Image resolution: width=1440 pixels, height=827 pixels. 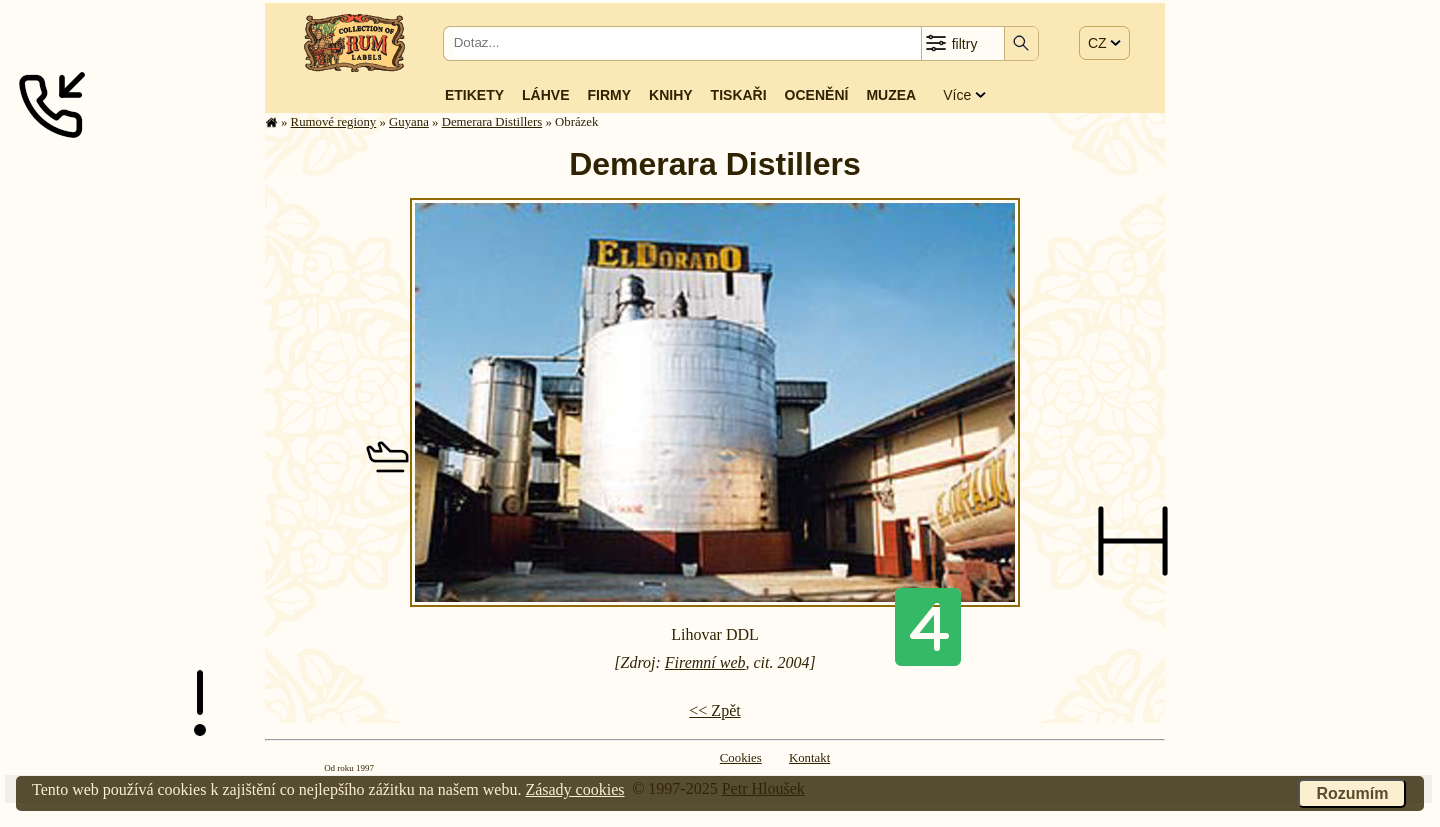 I want to click on format text as a heading, so click(x=1133, y=541).